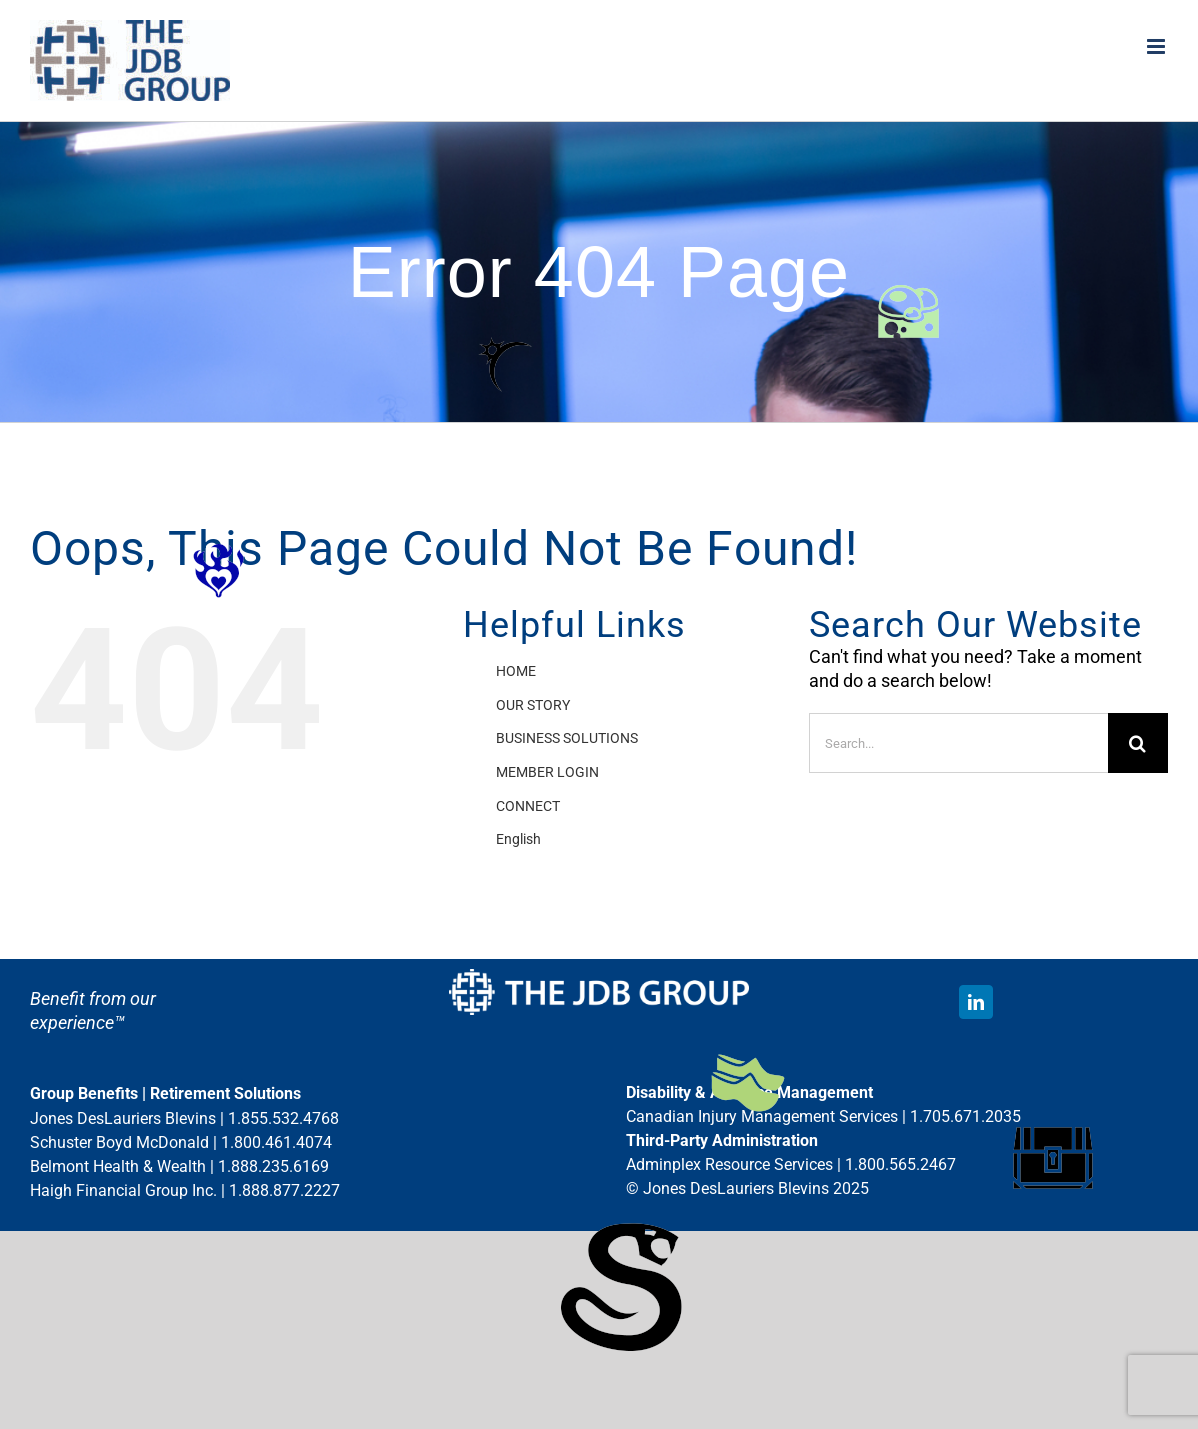 The image size is (1198, 1429). Describe the element at coordinates (621, 1286) in the screenshot. I see `play snake game` at that location.